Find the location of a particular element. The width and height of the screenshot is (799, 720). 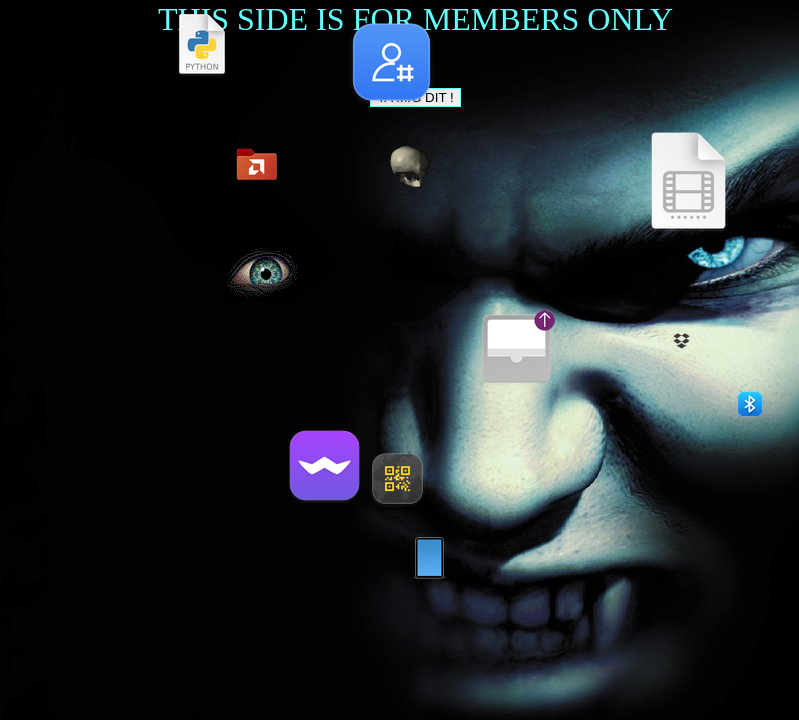

sync inbox and outbox mail is located at coordinates (516, 348).